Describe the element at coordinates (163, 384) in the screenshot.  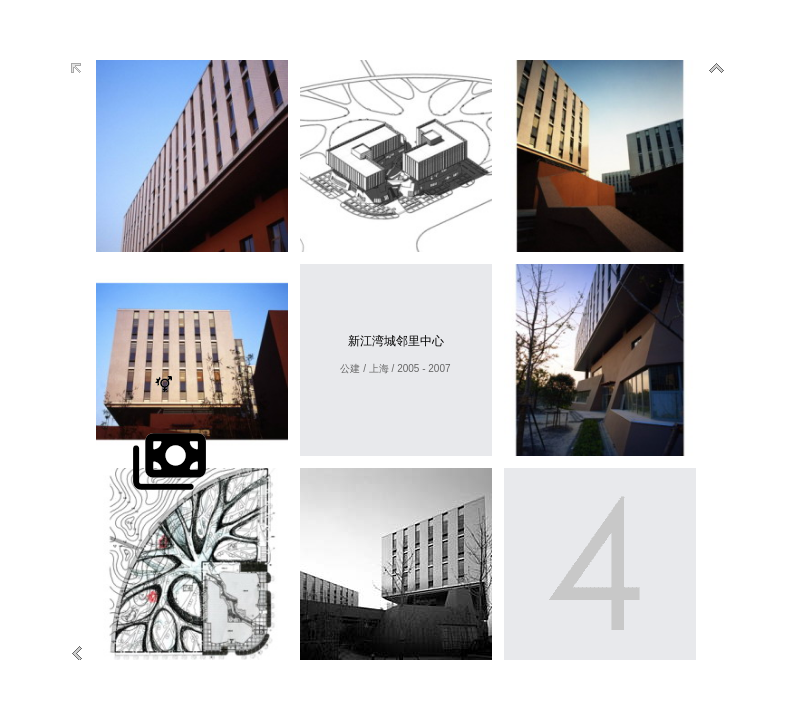
I see `indicates gender-based violence awareness or resources` at that location.